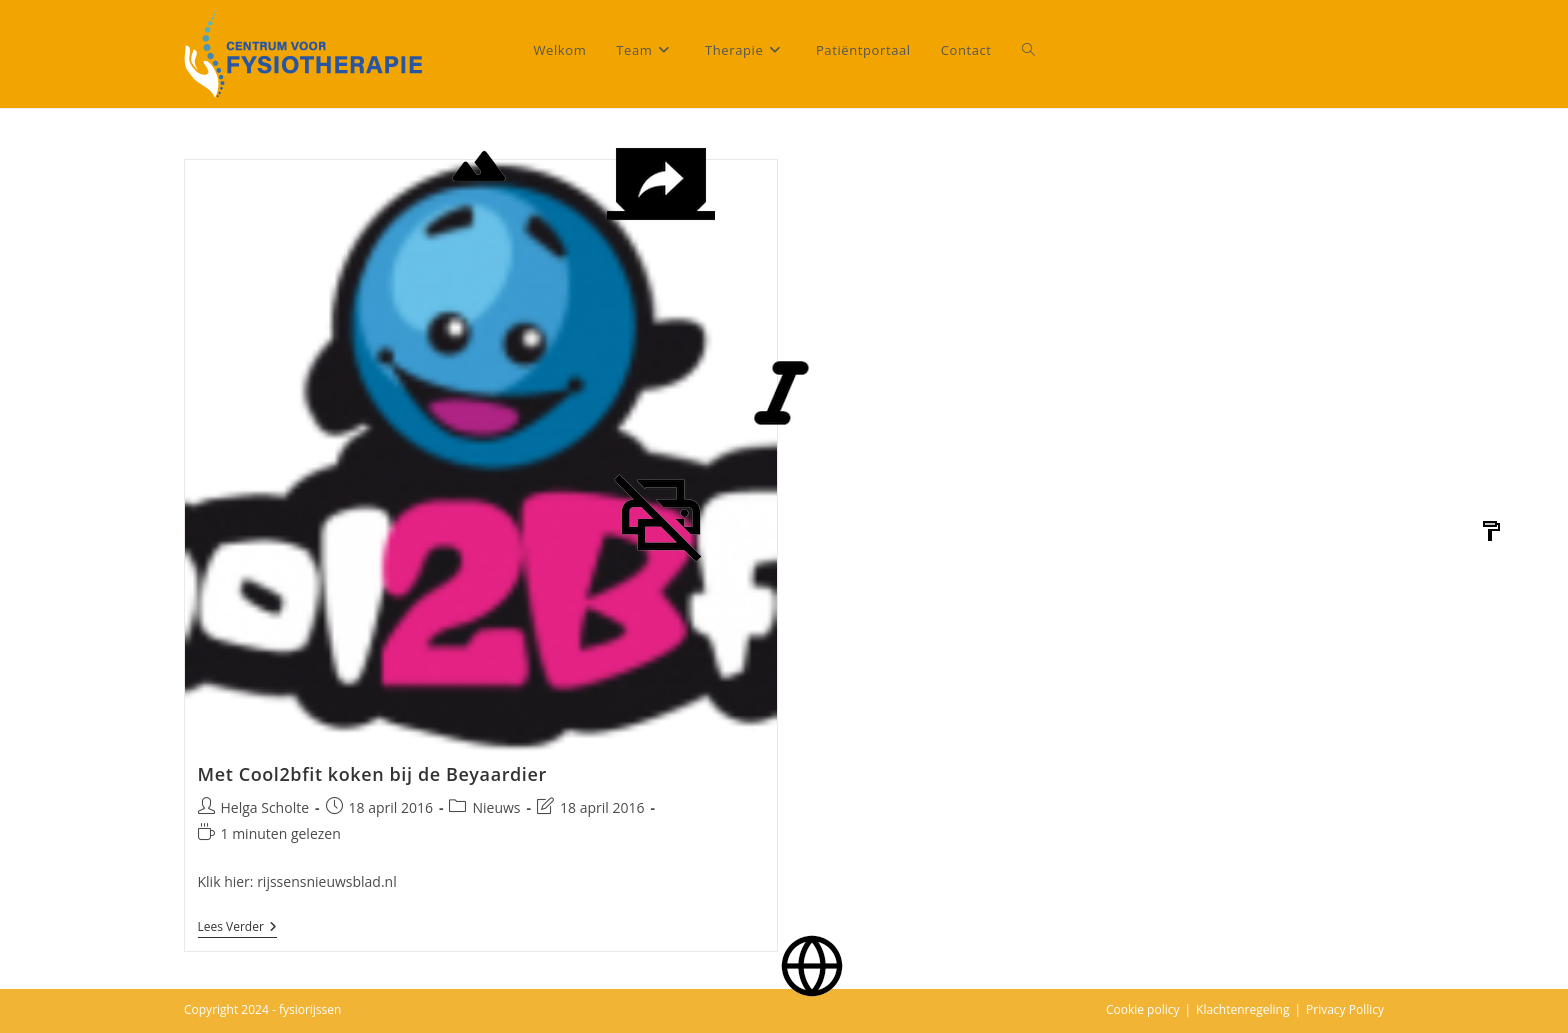  I want to click on view landscape or nature photos, so click(479, 165).